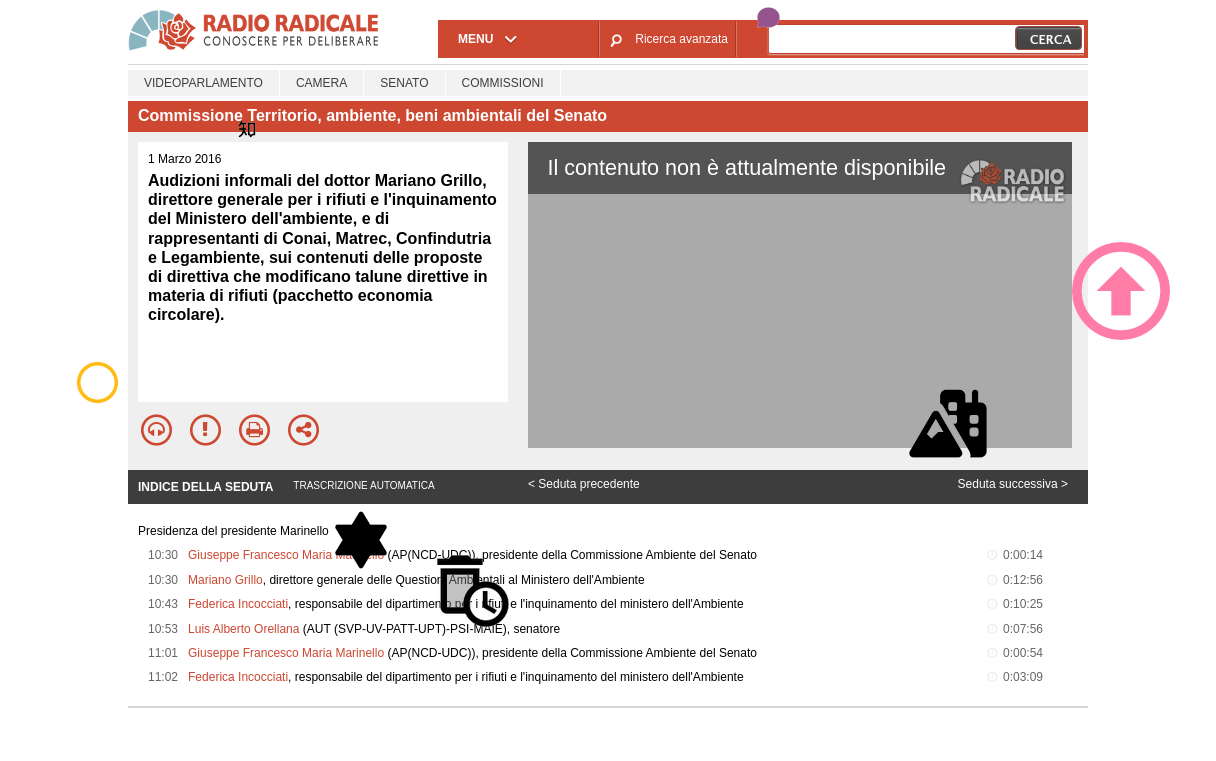  What do you see at coordinates (361, 540) in the screenshot?
I see `indicates jewish or hebrew content` at bounding box center [361, 540].